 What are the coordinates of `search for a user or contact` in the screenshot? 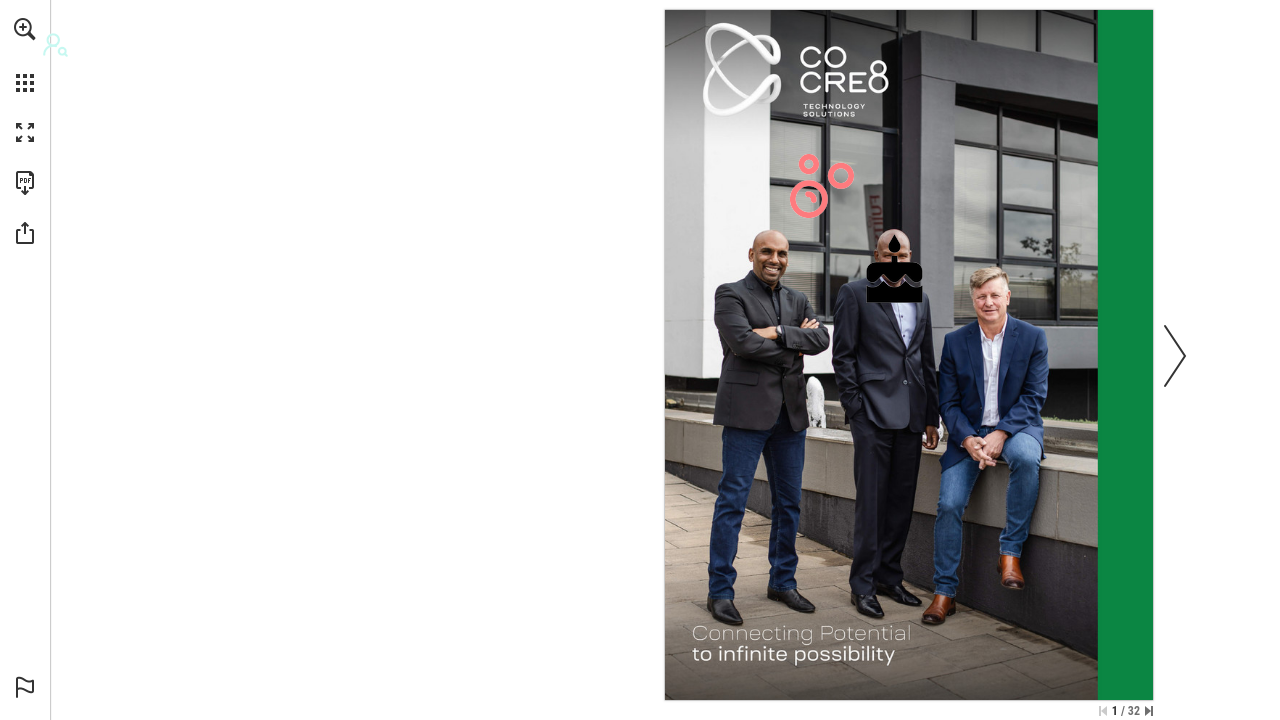 It's located at (55, 44).